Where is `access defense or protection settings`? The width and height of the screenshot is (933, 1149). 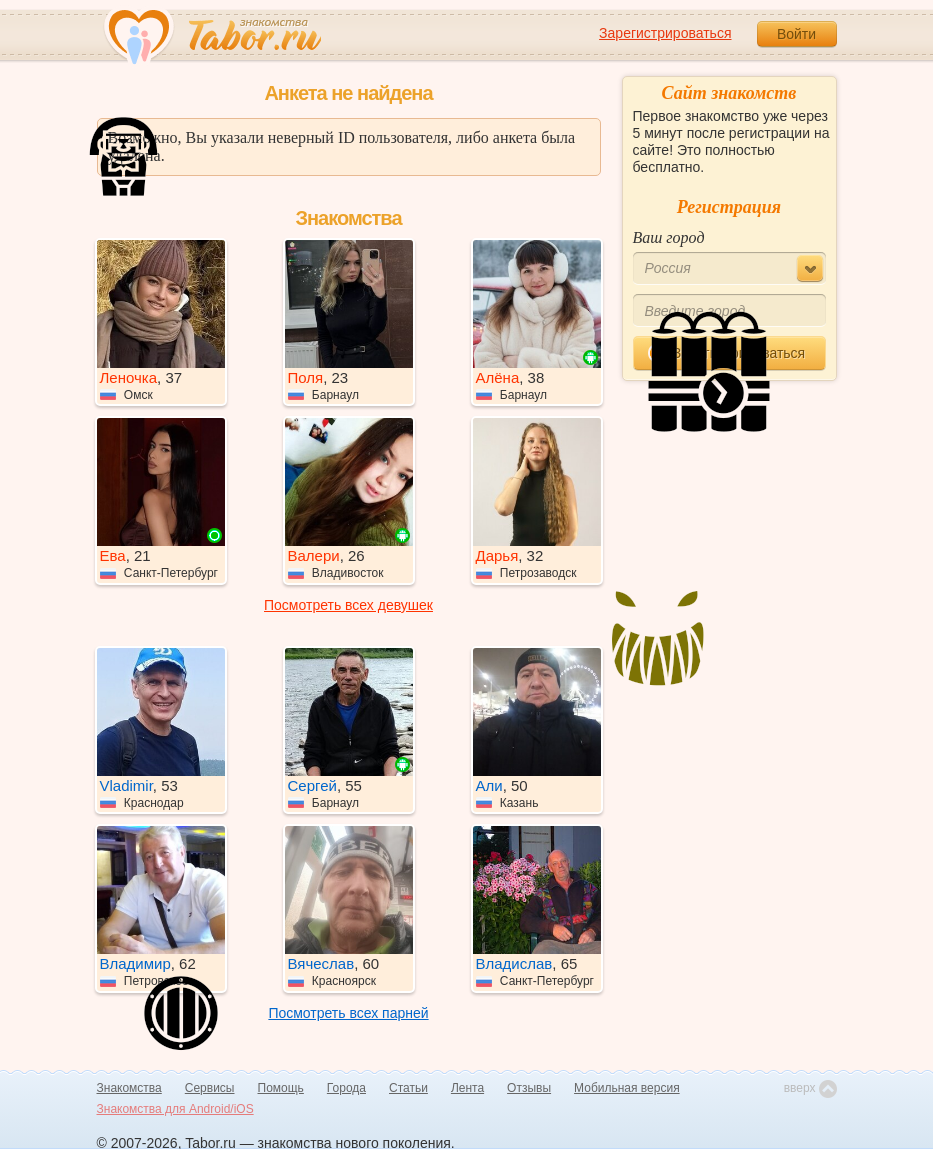 access defense or protection settings is located at coordinates (181, 1013).